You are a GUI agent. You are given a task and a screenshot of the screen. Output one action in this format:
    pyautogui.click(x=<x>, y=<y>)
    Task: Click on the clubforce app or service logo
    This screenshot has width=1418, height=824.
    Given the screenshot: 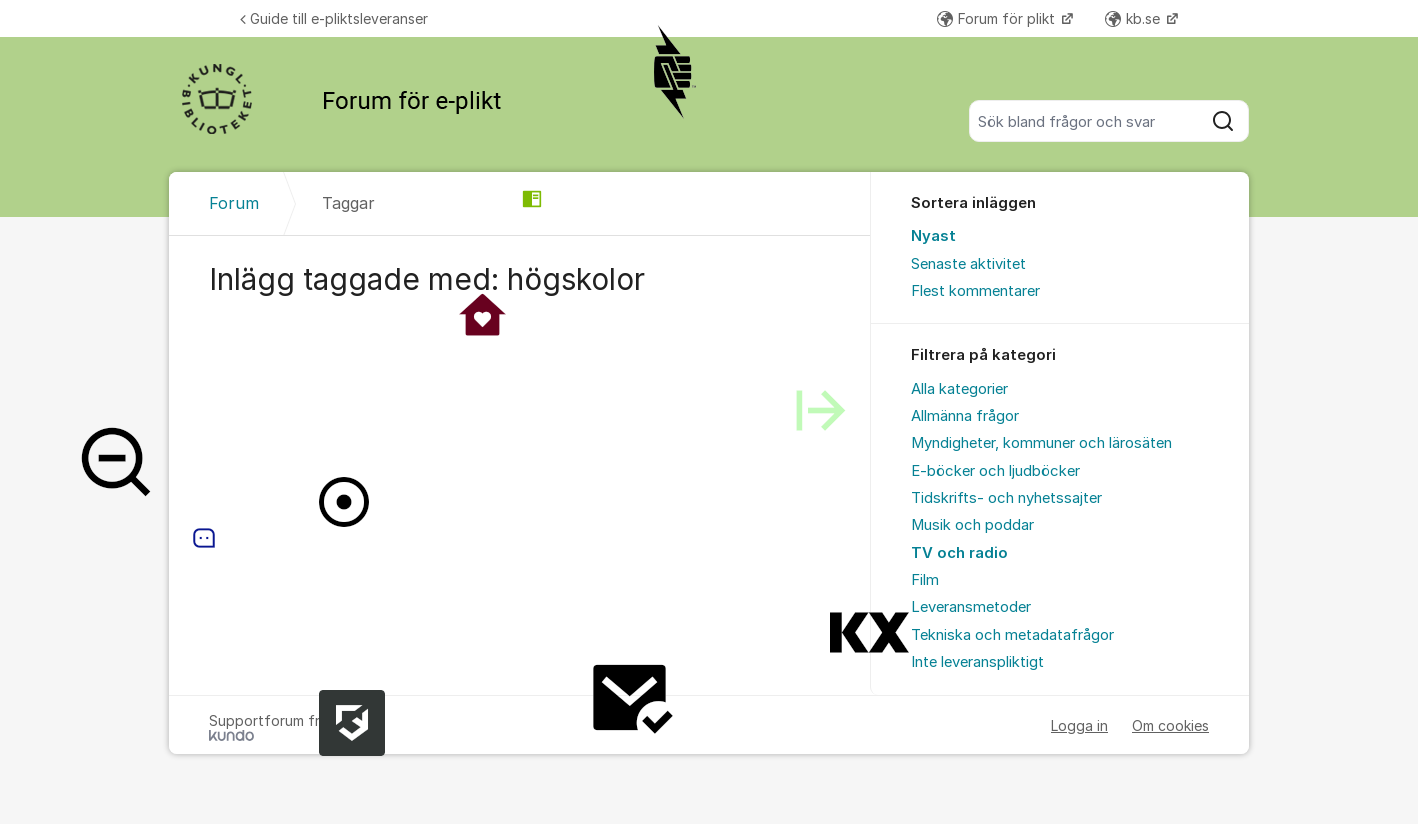 What is the action you would take?
    pyautogui.click(x=352, y=723)
    